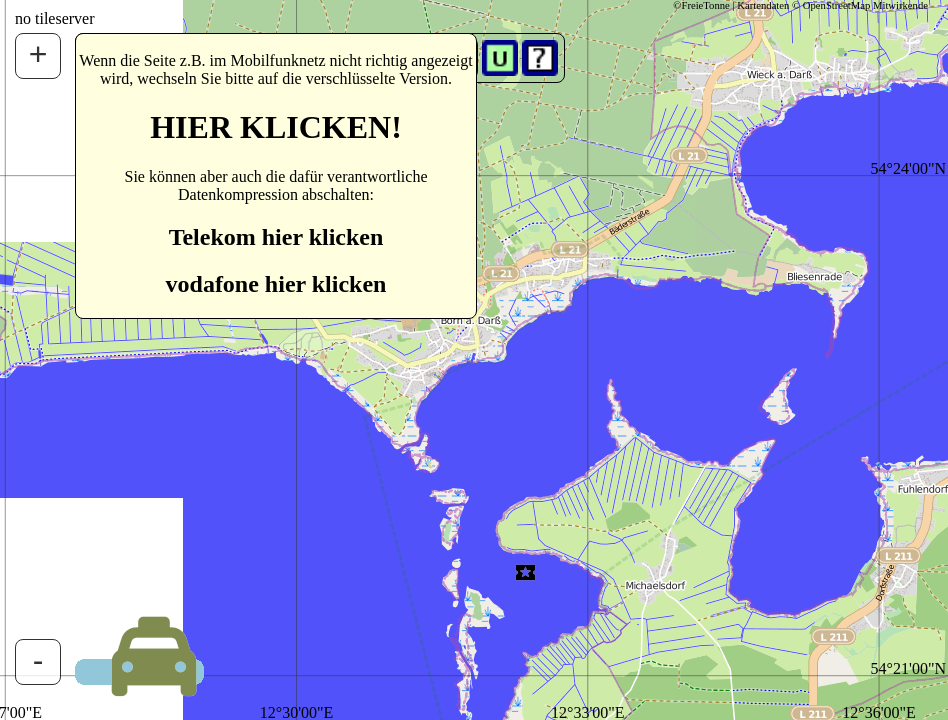 The height and width of the screenshot is (720, 948). What do you see at coordinates (525, 572) in the screenshot?
I see `view nearby events or entertainment` at bounding box center [525, 572].